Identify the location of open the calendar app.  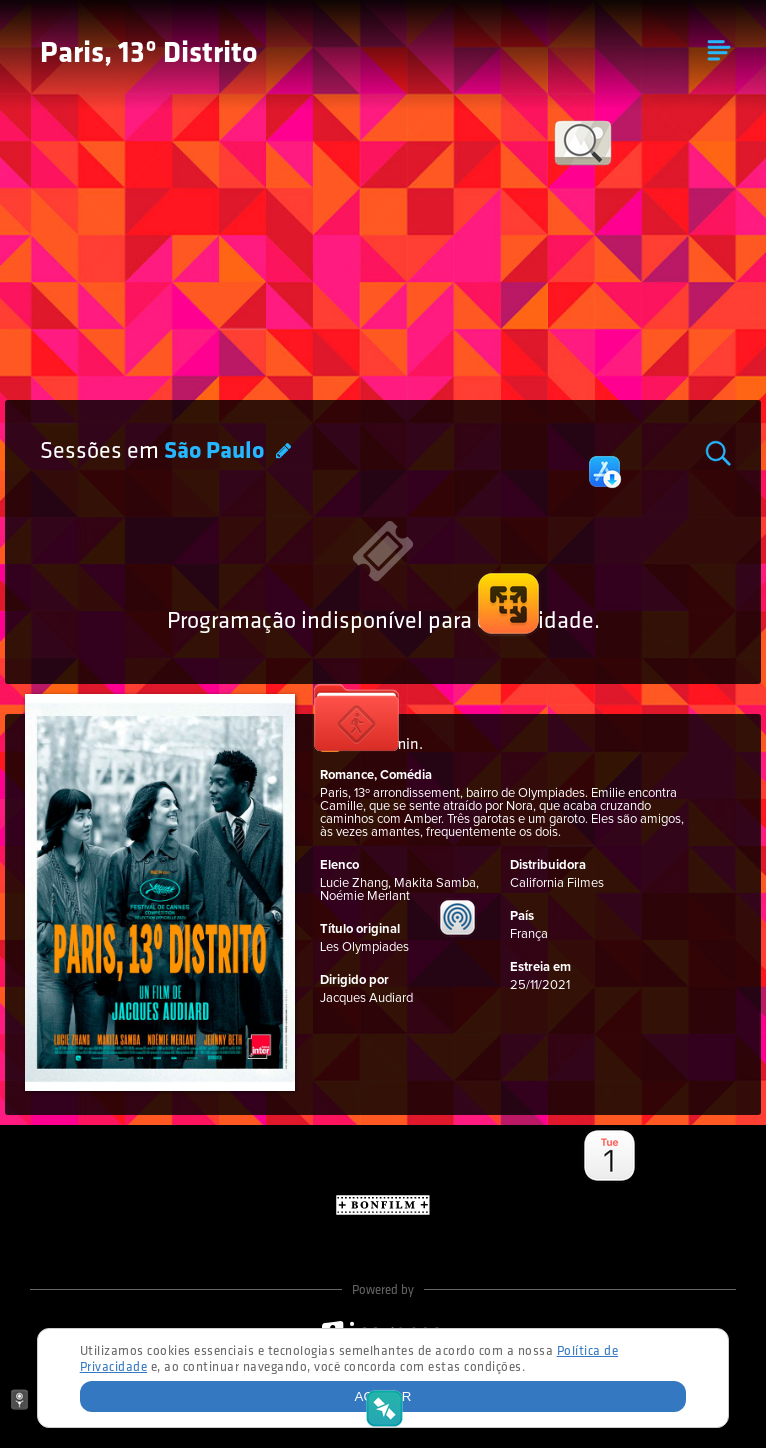
(609, 1155).